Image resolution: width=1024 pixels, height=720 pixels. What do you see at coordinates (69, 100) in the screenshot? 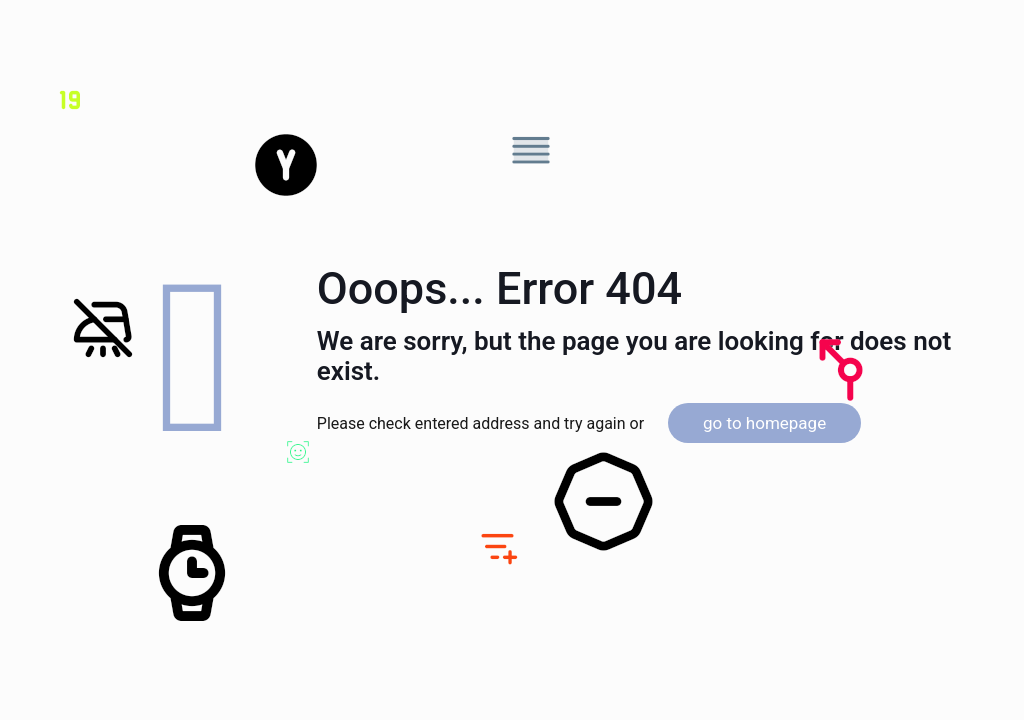
I see `indicates 19 items or notifications` at bounding box center [69, 100].